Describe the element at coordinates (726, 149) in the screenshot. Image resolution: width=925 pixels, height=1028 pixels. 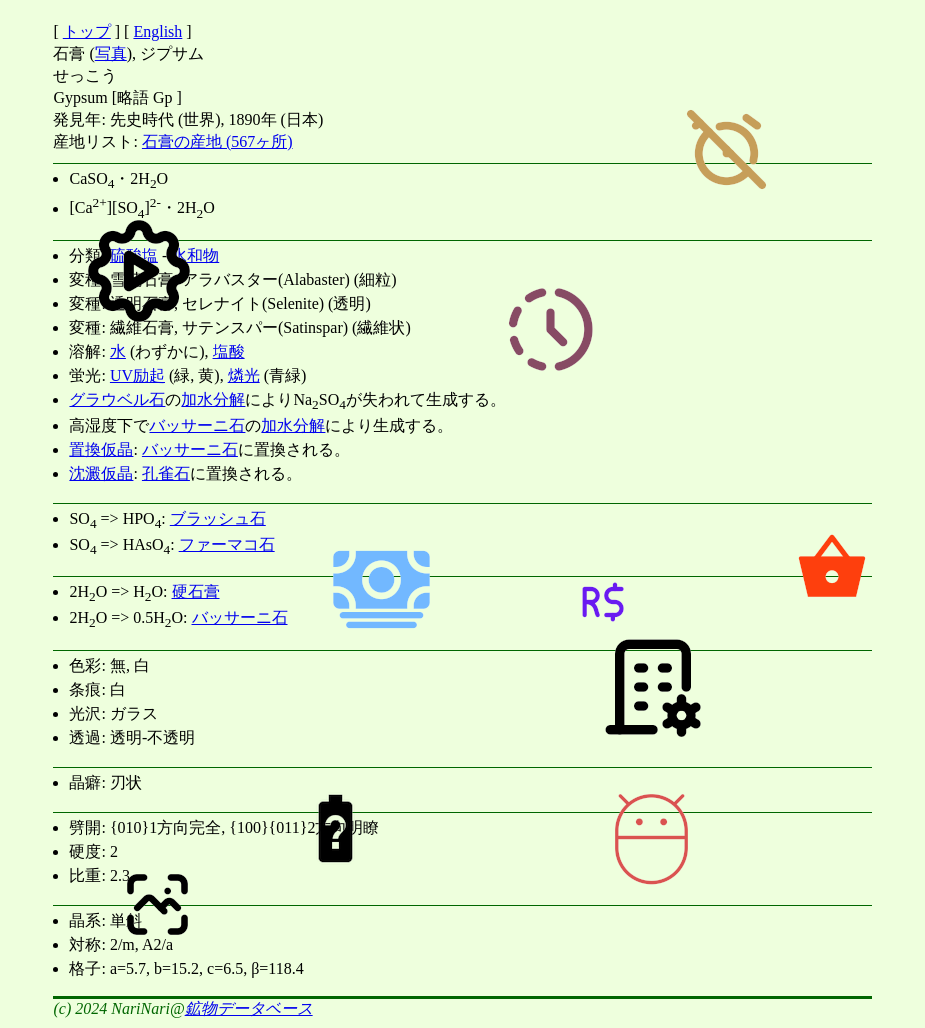
I see `disable or turn off alarm` at that location.